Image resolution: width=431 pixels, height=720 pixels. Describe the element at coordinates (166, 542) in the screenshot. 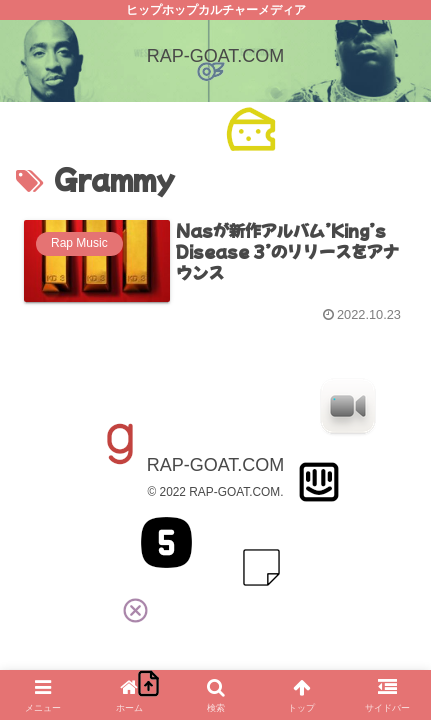

I see `indicates step 5 in a numbered sequence` at that location.